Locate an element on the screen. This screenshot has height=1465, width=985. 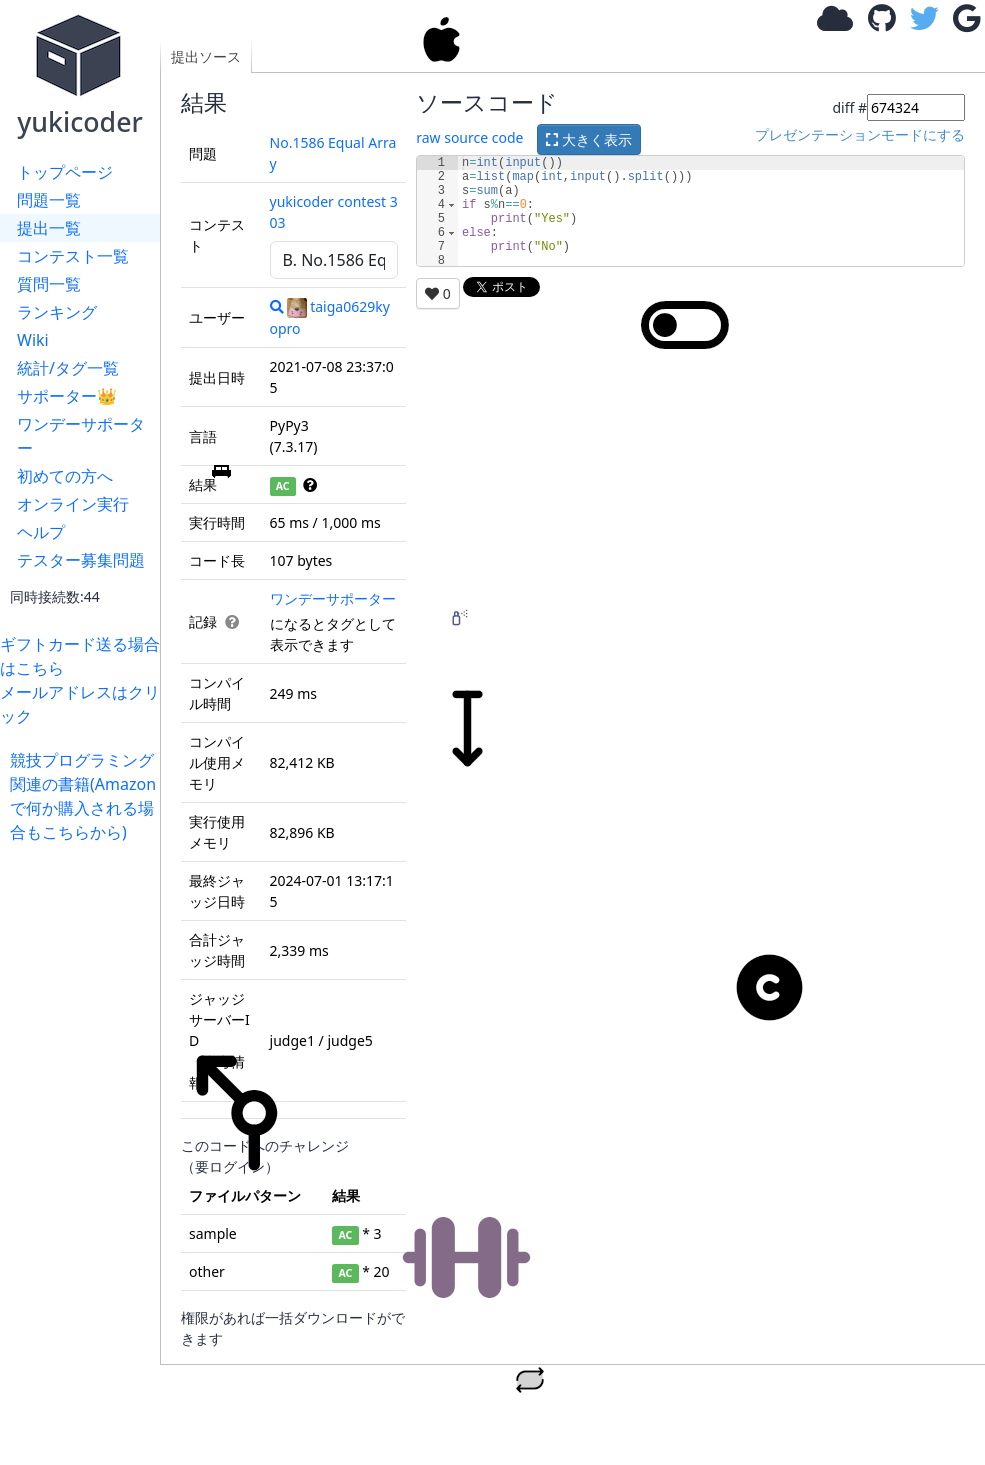
download to bottom or end of list is located at coordinates (467, 728).